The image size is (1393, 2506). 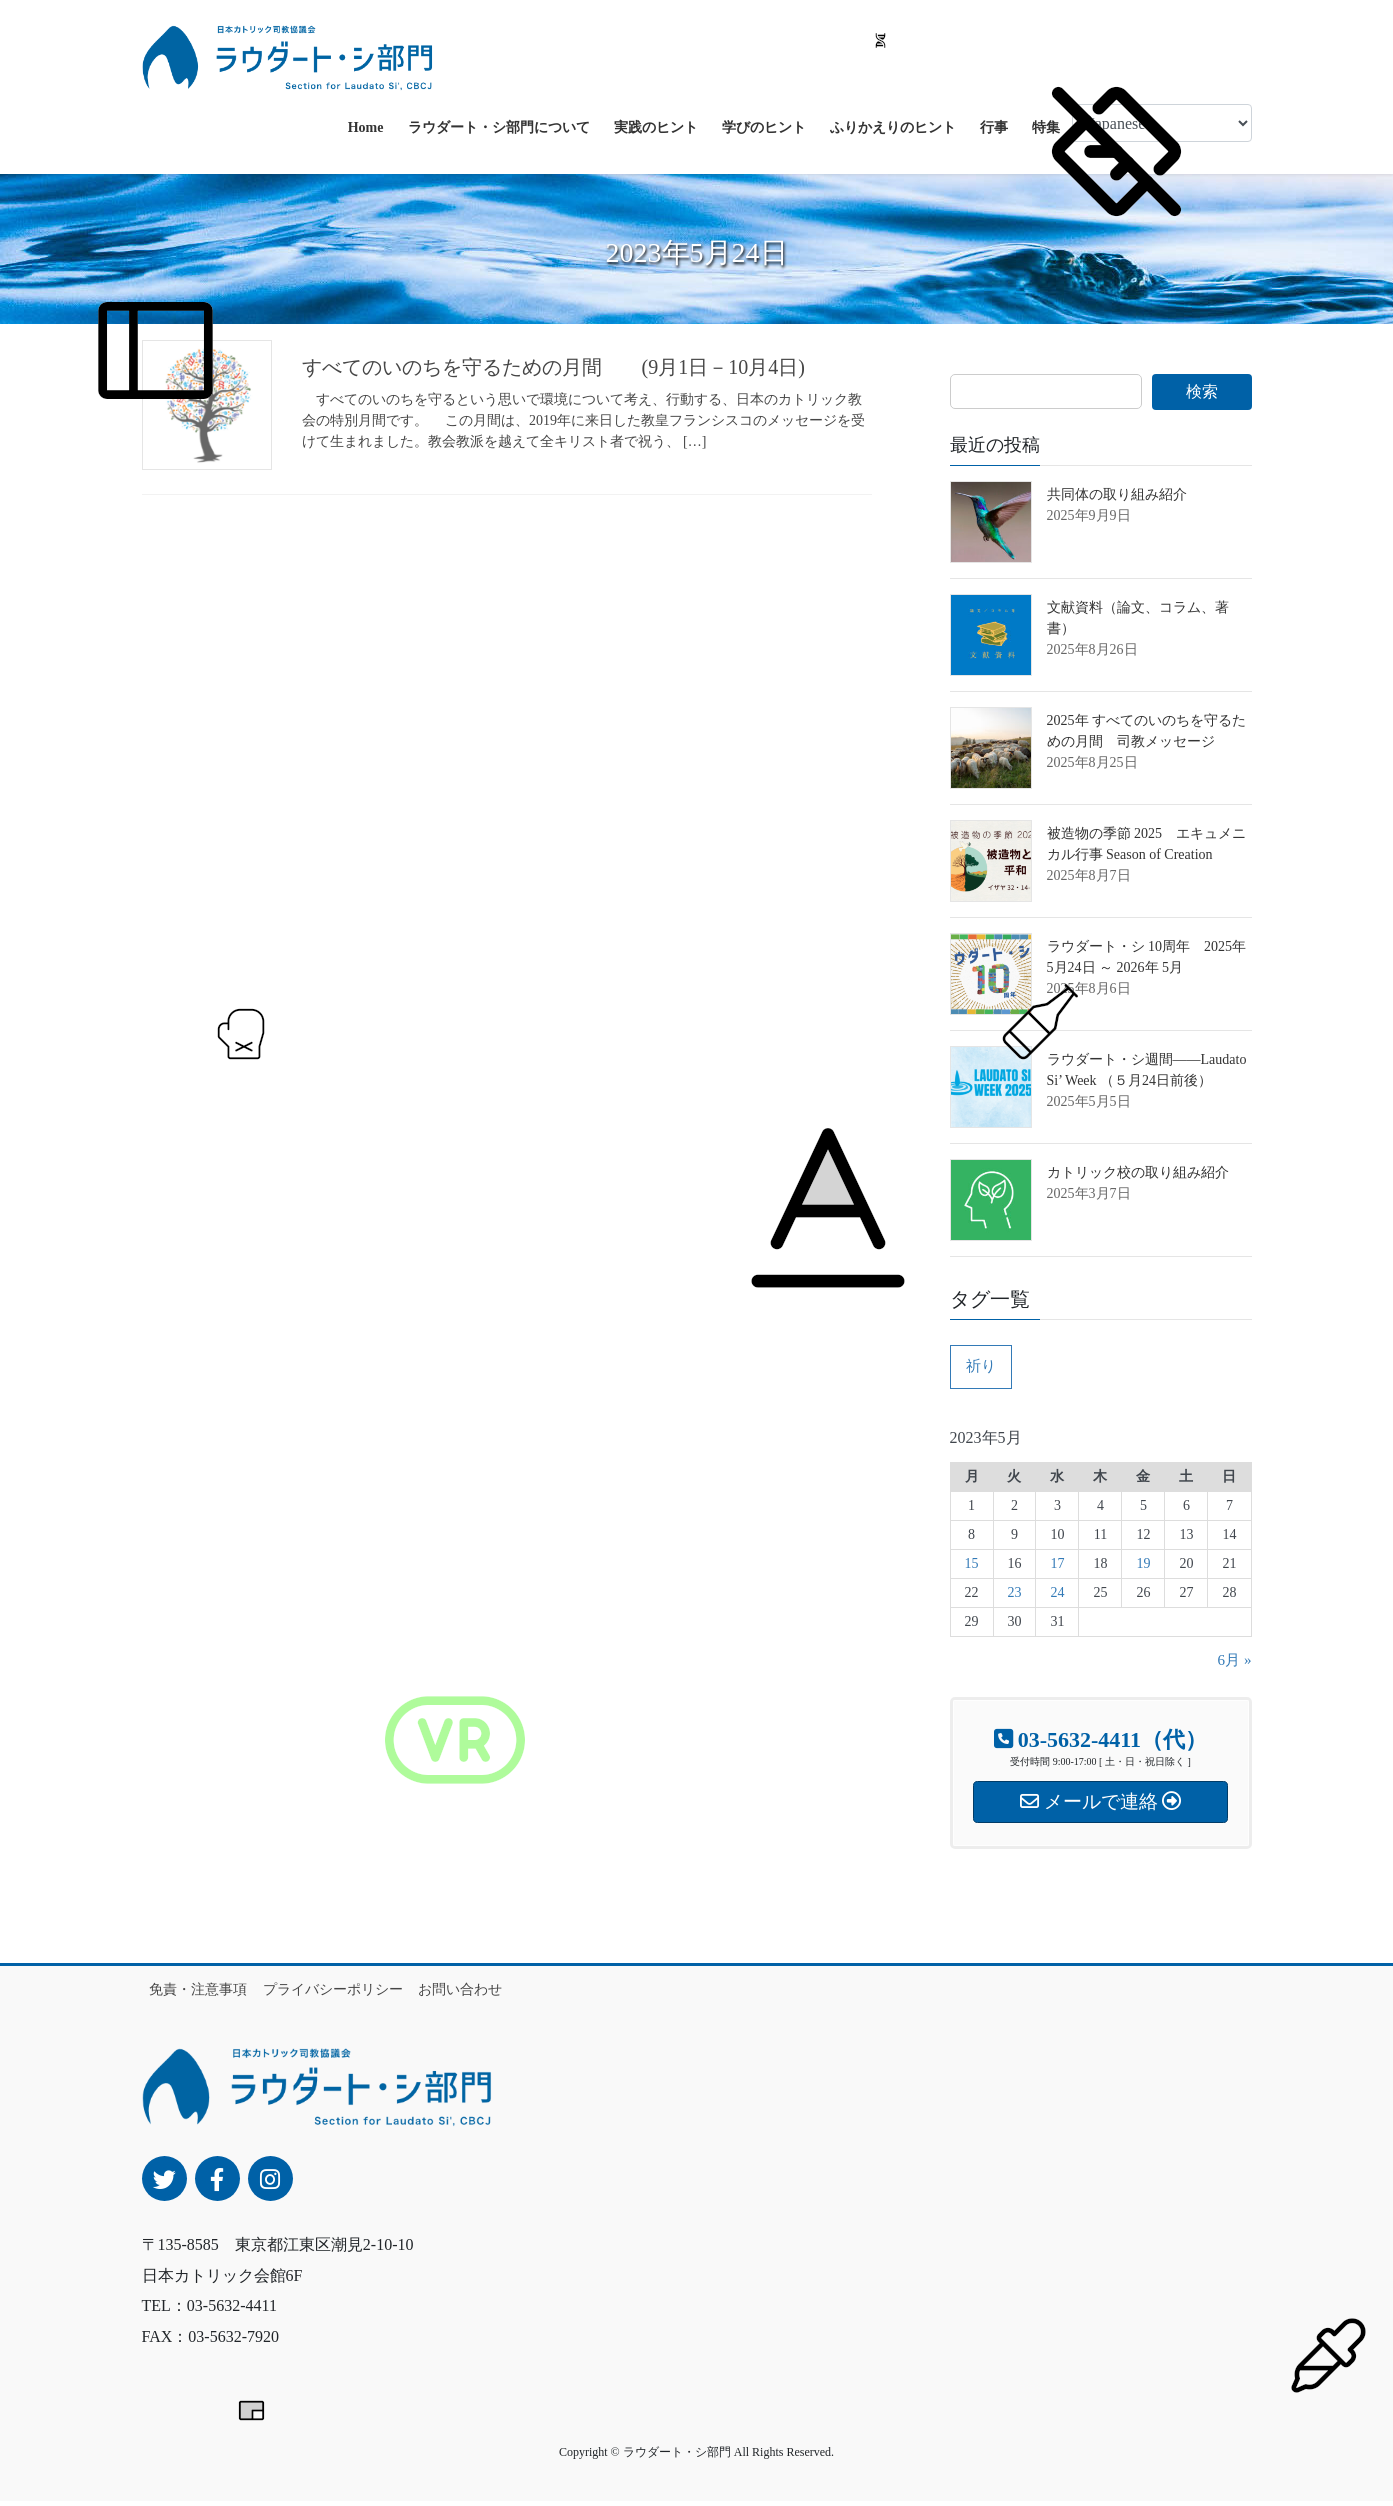 What do you see at coordinates (1039, 1023) in the screenshot?
I see `browse beer or beverage options` at bounding box center [1039, 1023].